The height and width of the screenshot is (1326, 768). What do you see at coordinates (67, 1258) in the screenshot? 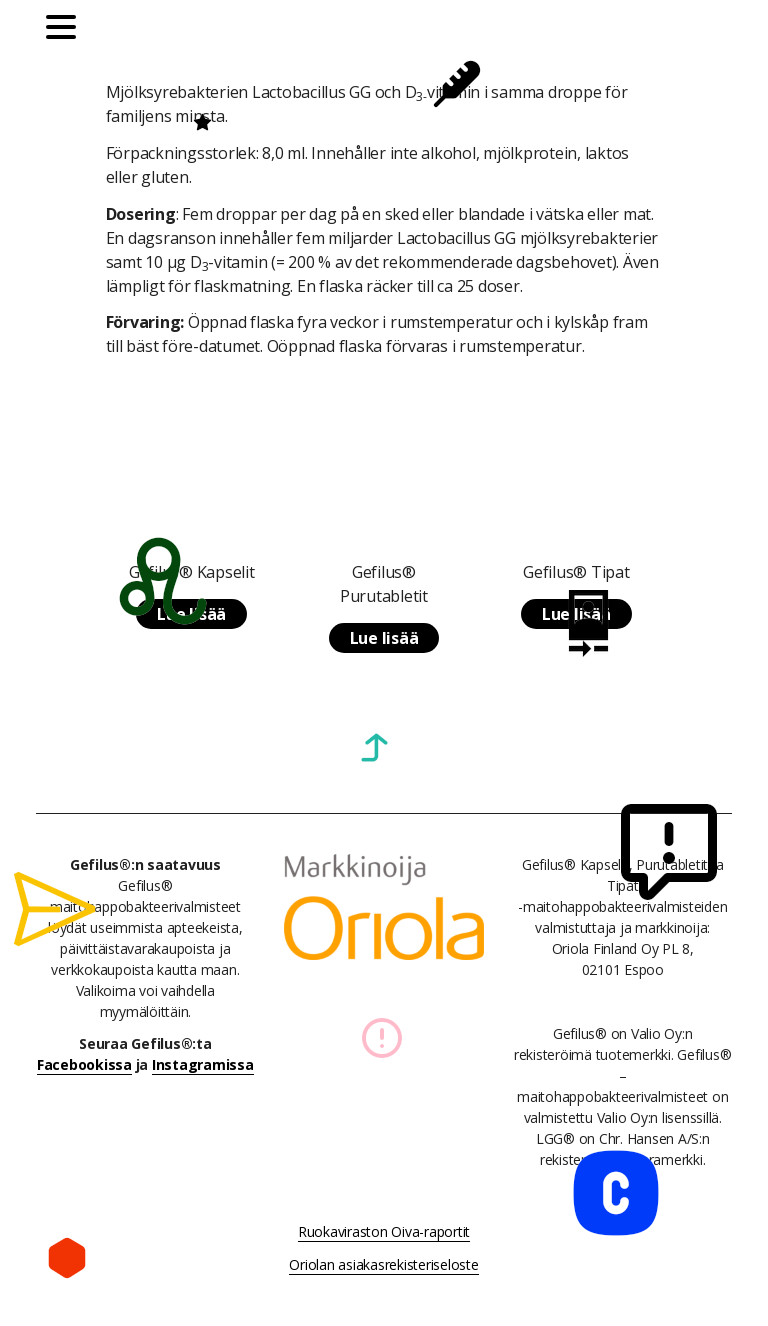
I see `indicates a selected or active state` at bounding box center [67, 1258].